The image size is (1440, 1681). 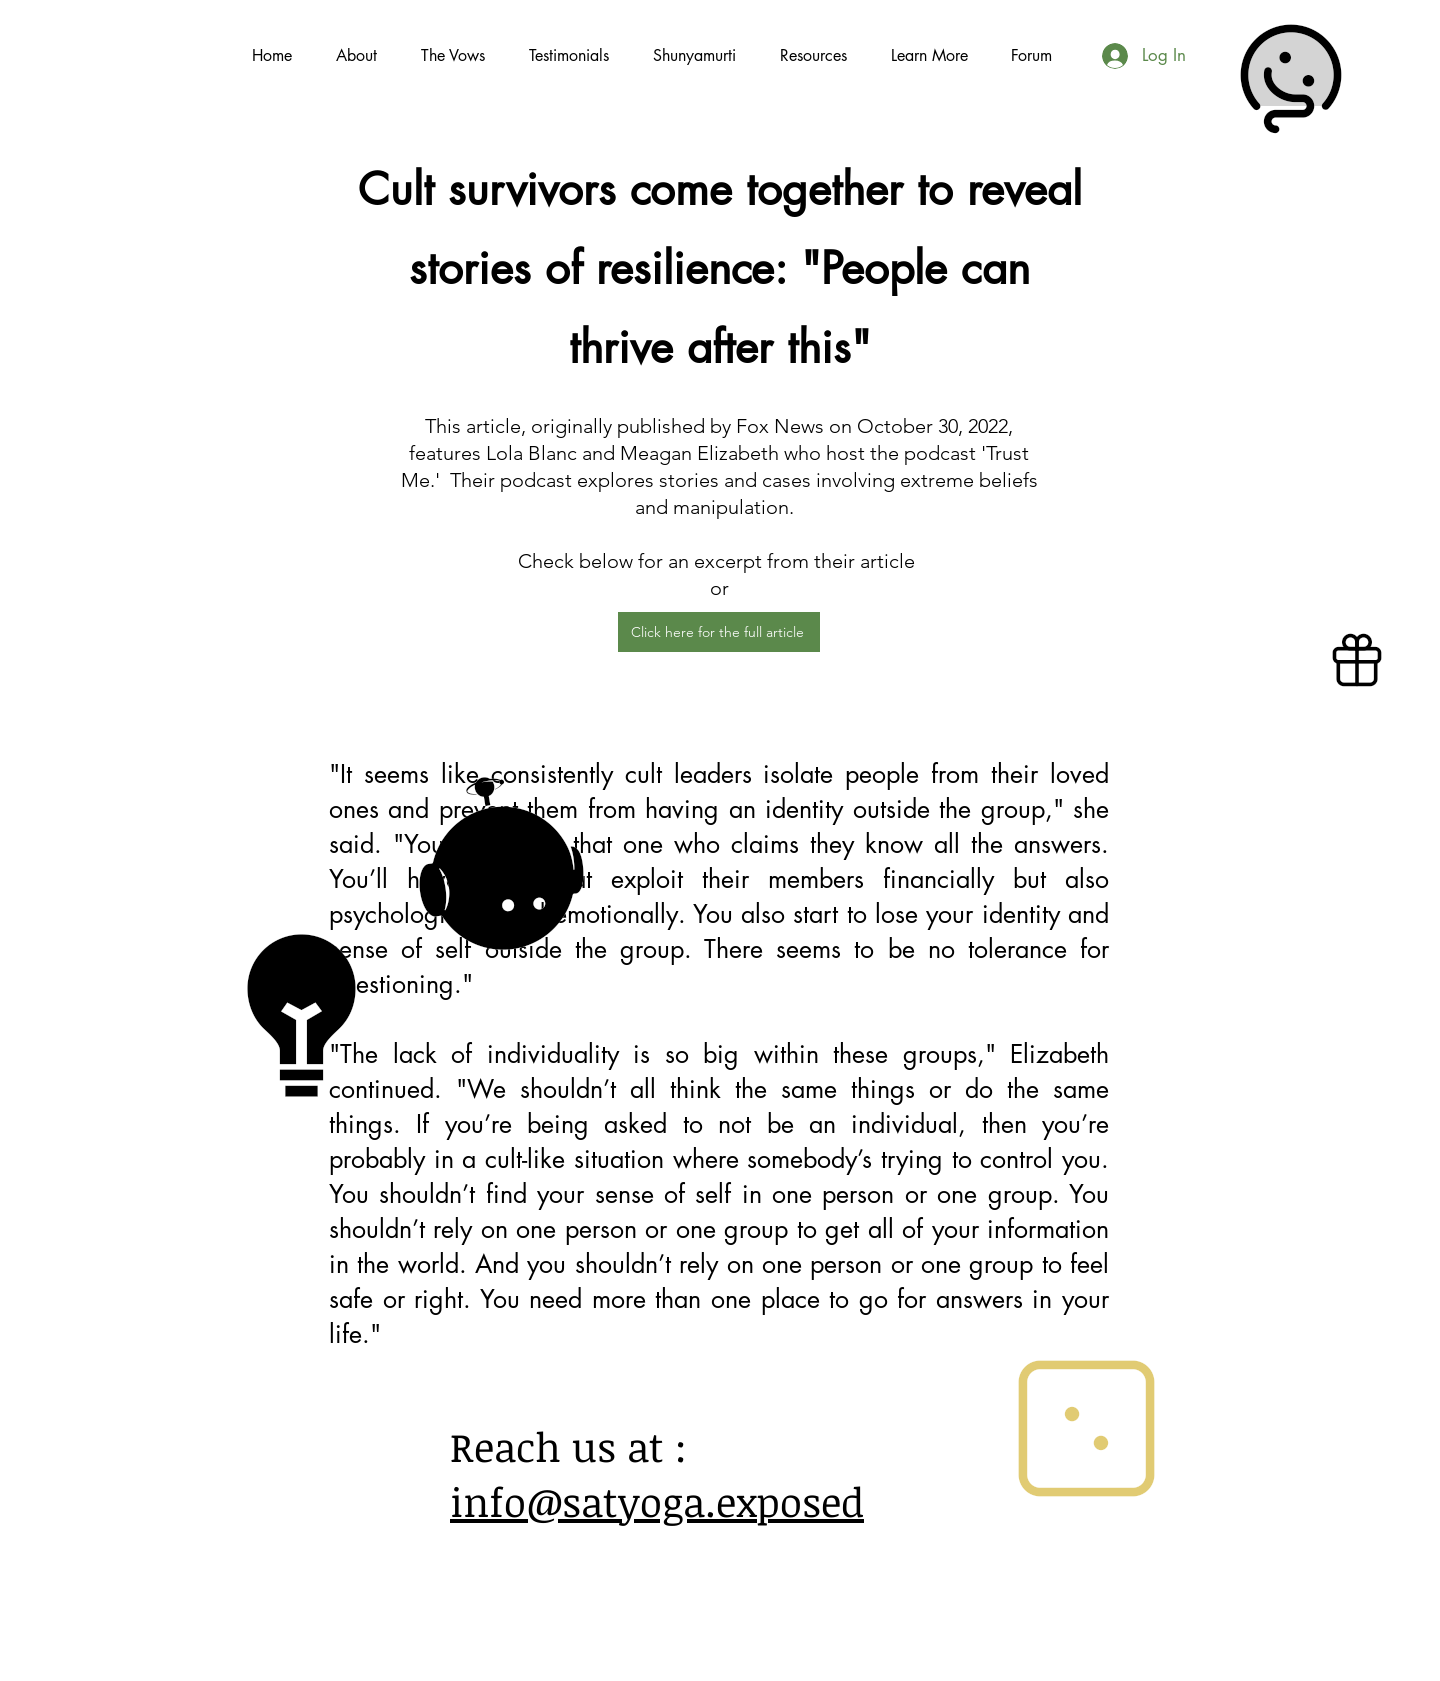 I want to click on roll dice or generate random number, so click(x=1086, y=1428).